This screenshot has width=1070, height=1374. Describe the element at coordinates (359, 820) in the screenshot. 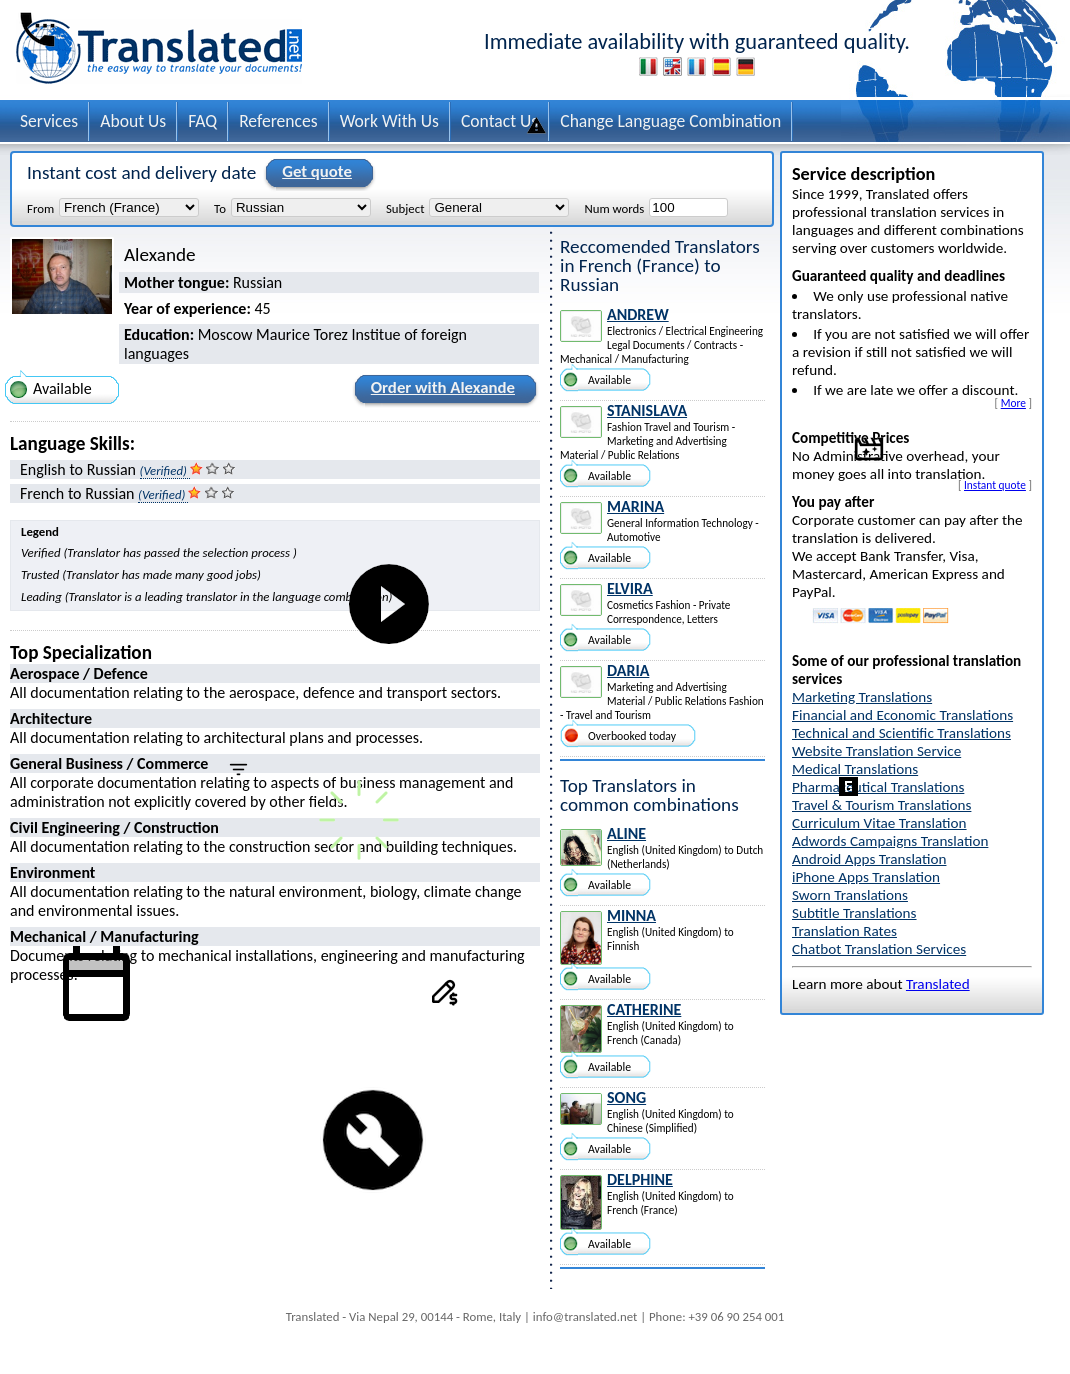

I see `indicates content is loading` at that location.